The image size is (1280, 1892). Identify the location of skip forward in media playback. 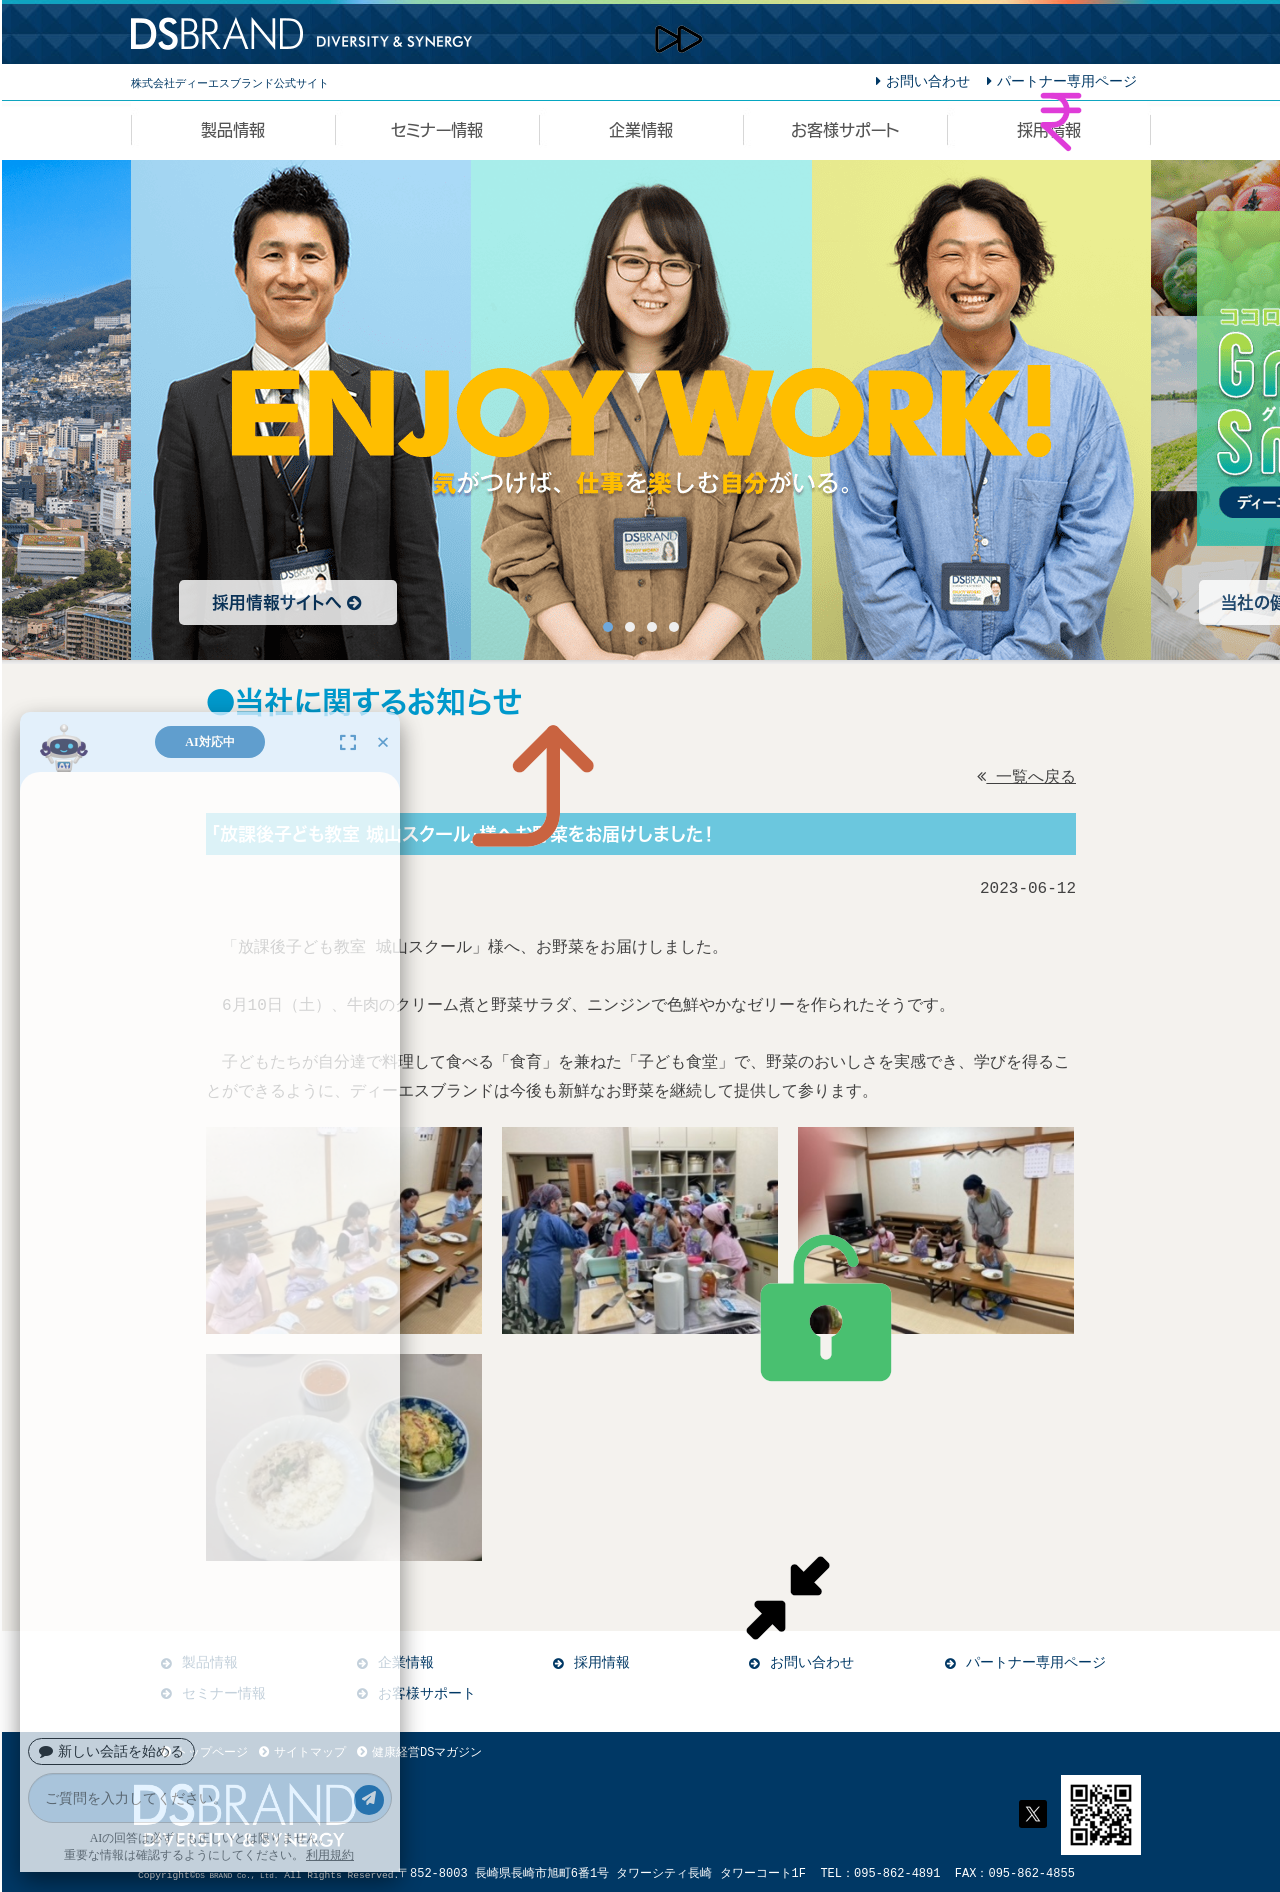
(677, 37).